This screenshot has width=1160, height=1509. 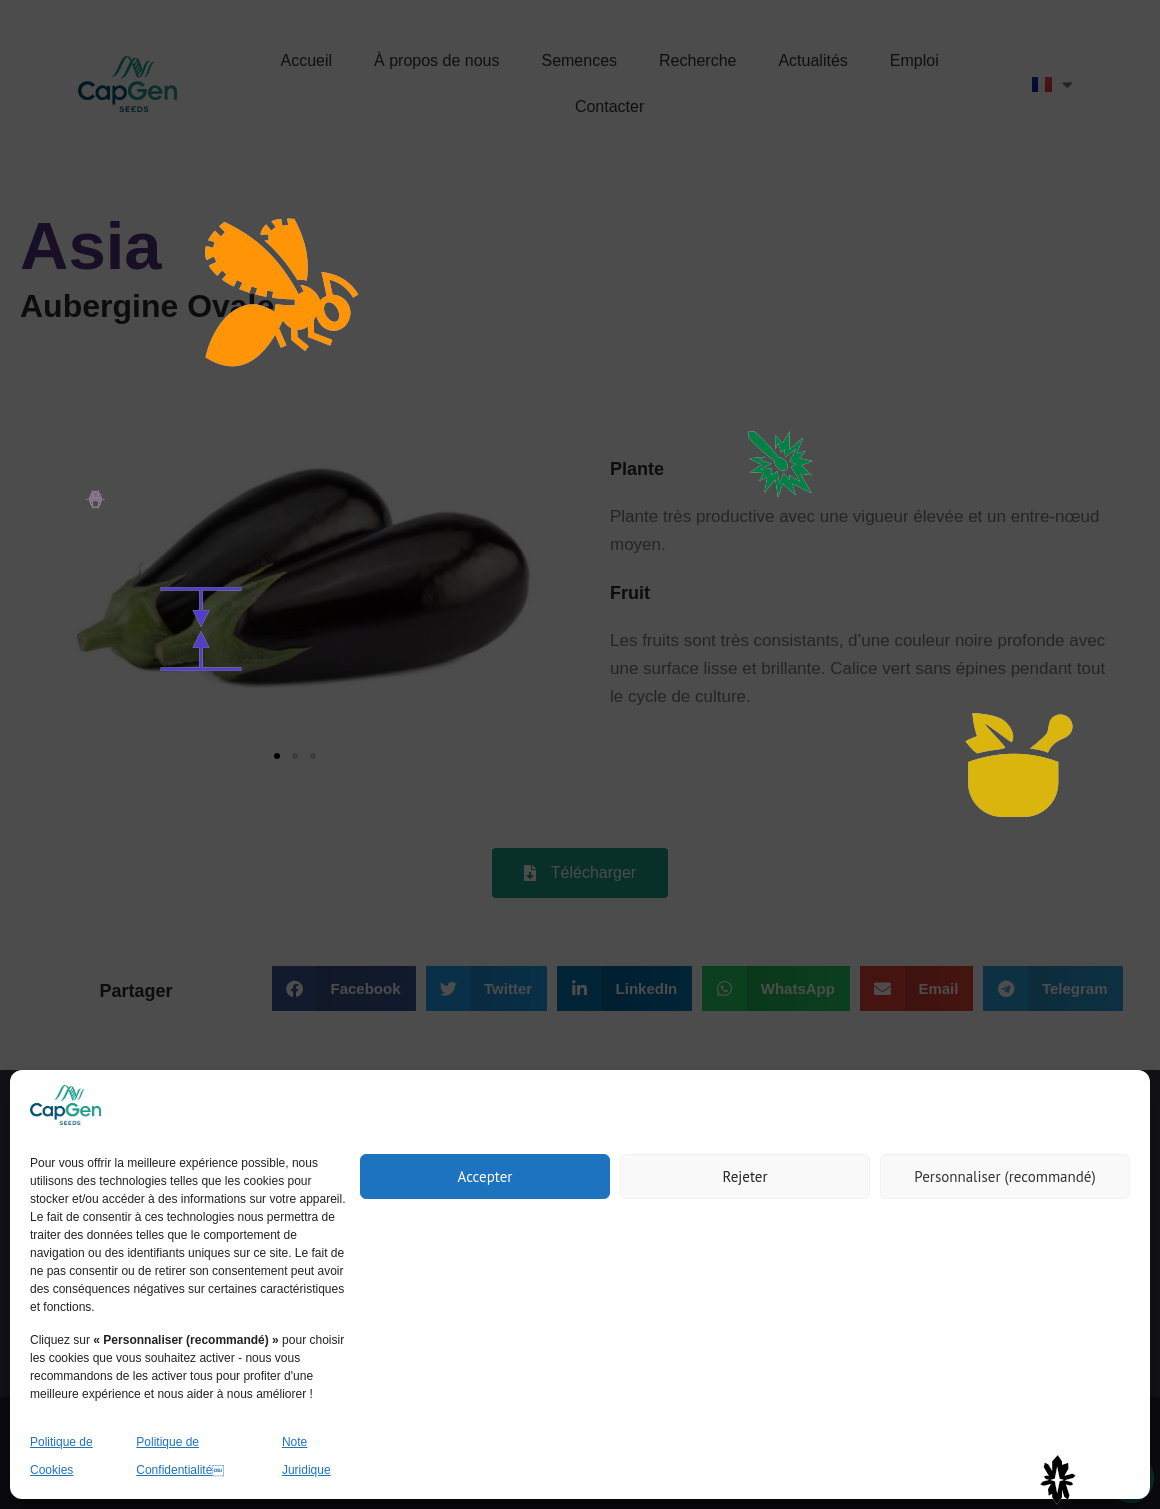 I want to click on access the potion crafting menu, so click(x=1019, y=765).